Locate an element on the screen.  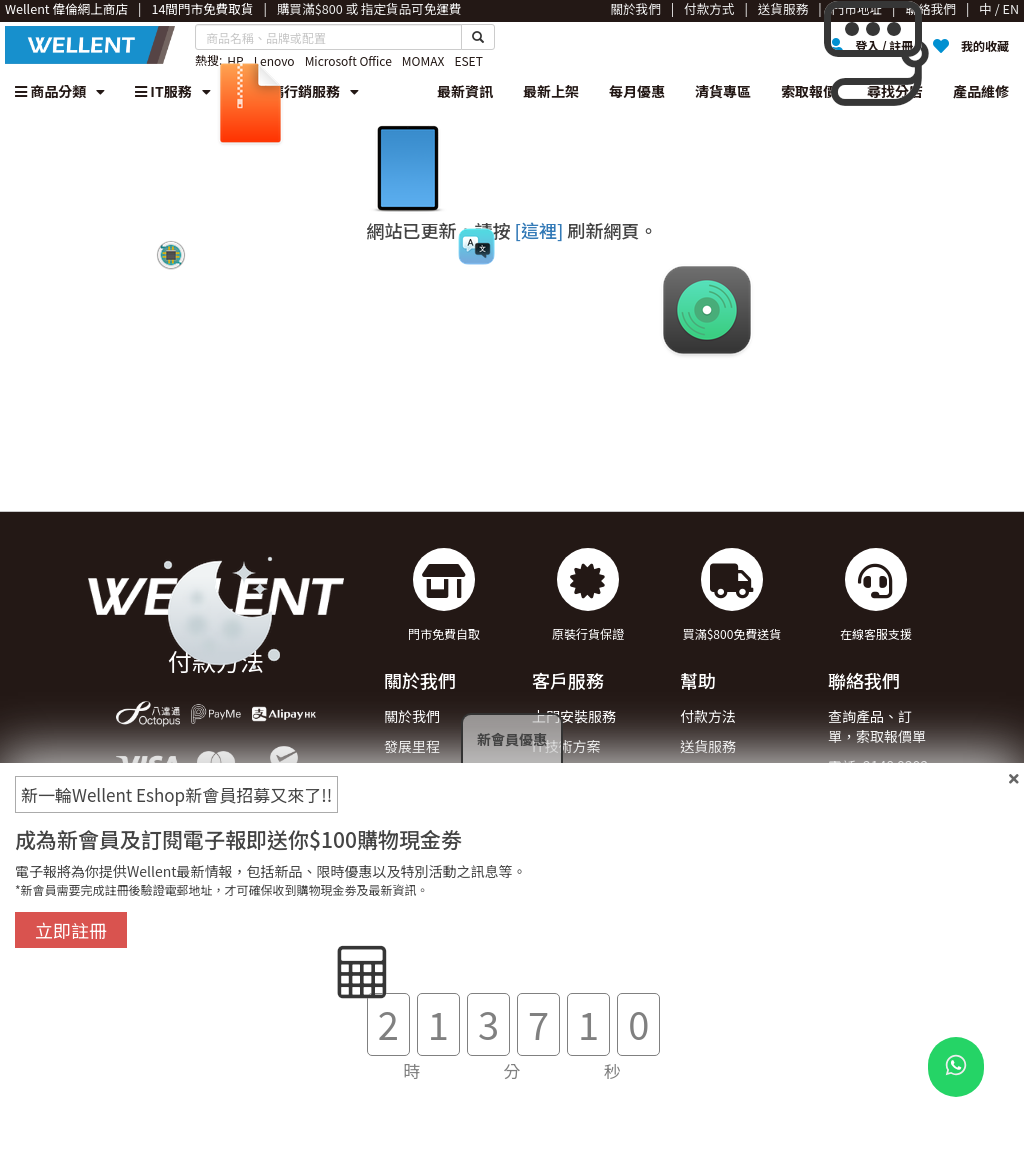
indicates clear night weather conditions is located at coordinates (222, 613).